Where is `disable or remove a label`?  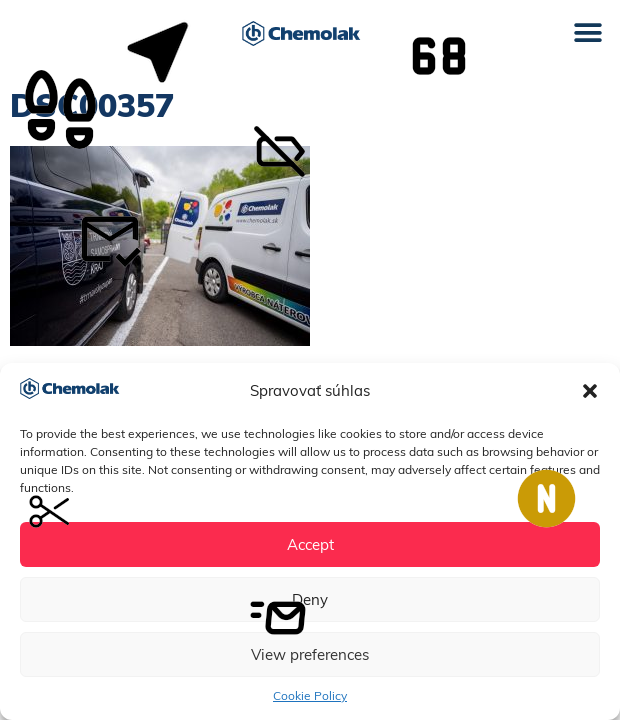
disable or remove a label is located at coordinates (279, 151).